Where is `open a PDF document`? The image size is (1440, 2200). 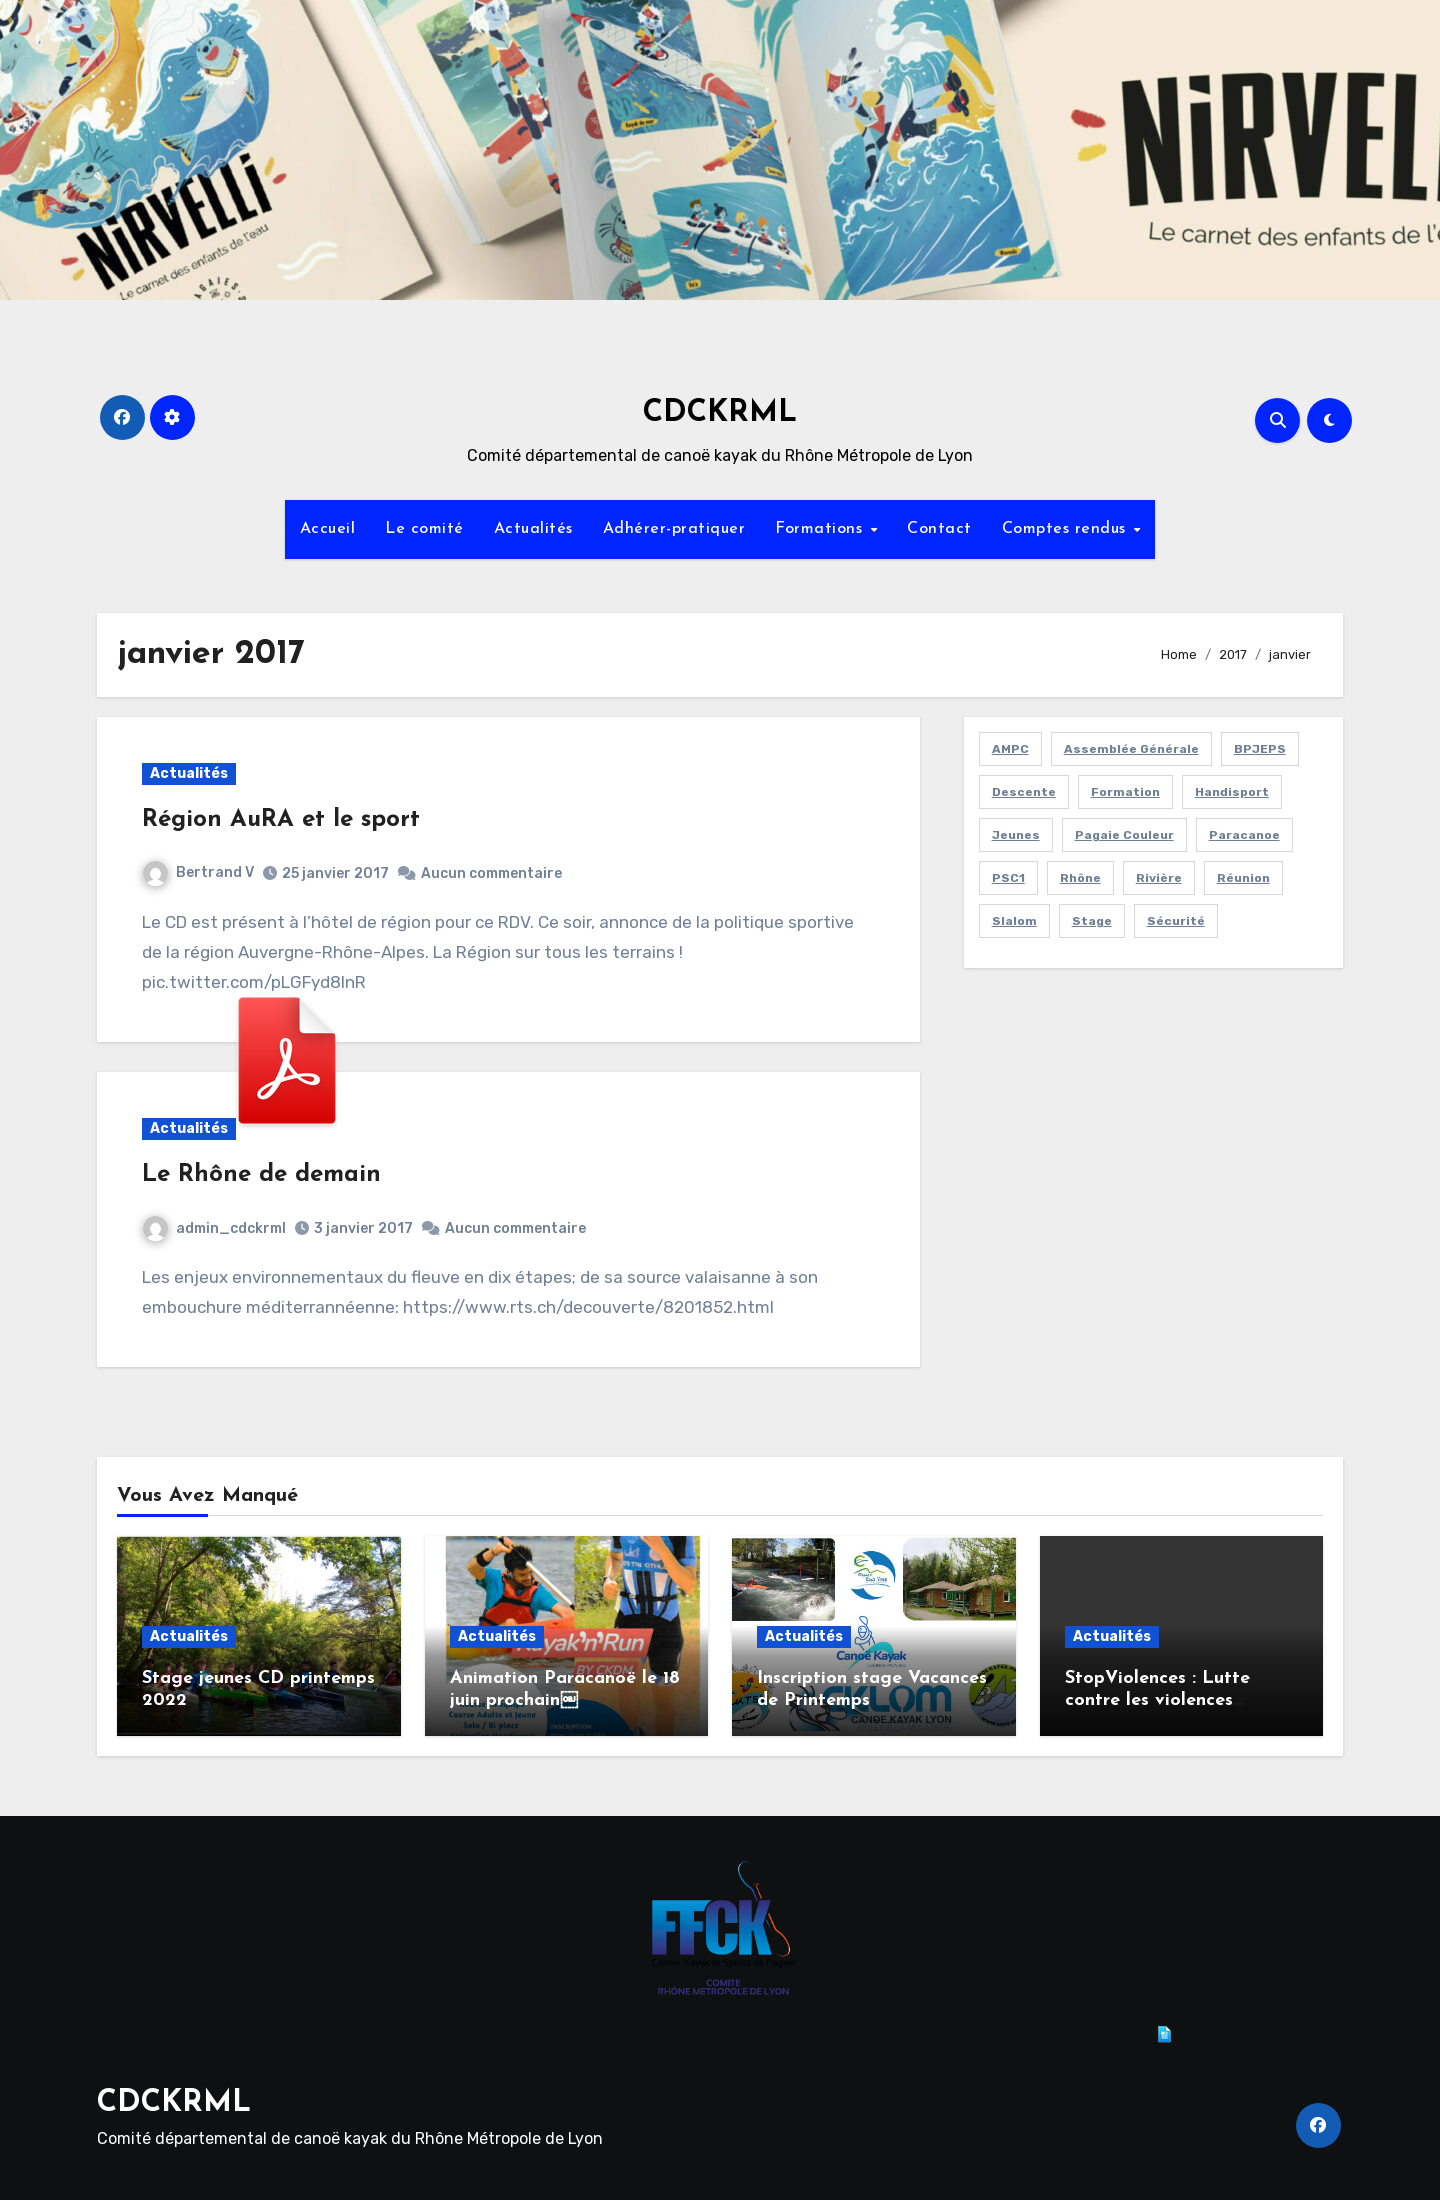 open a PDF document is located at coordinates (287, 1063).